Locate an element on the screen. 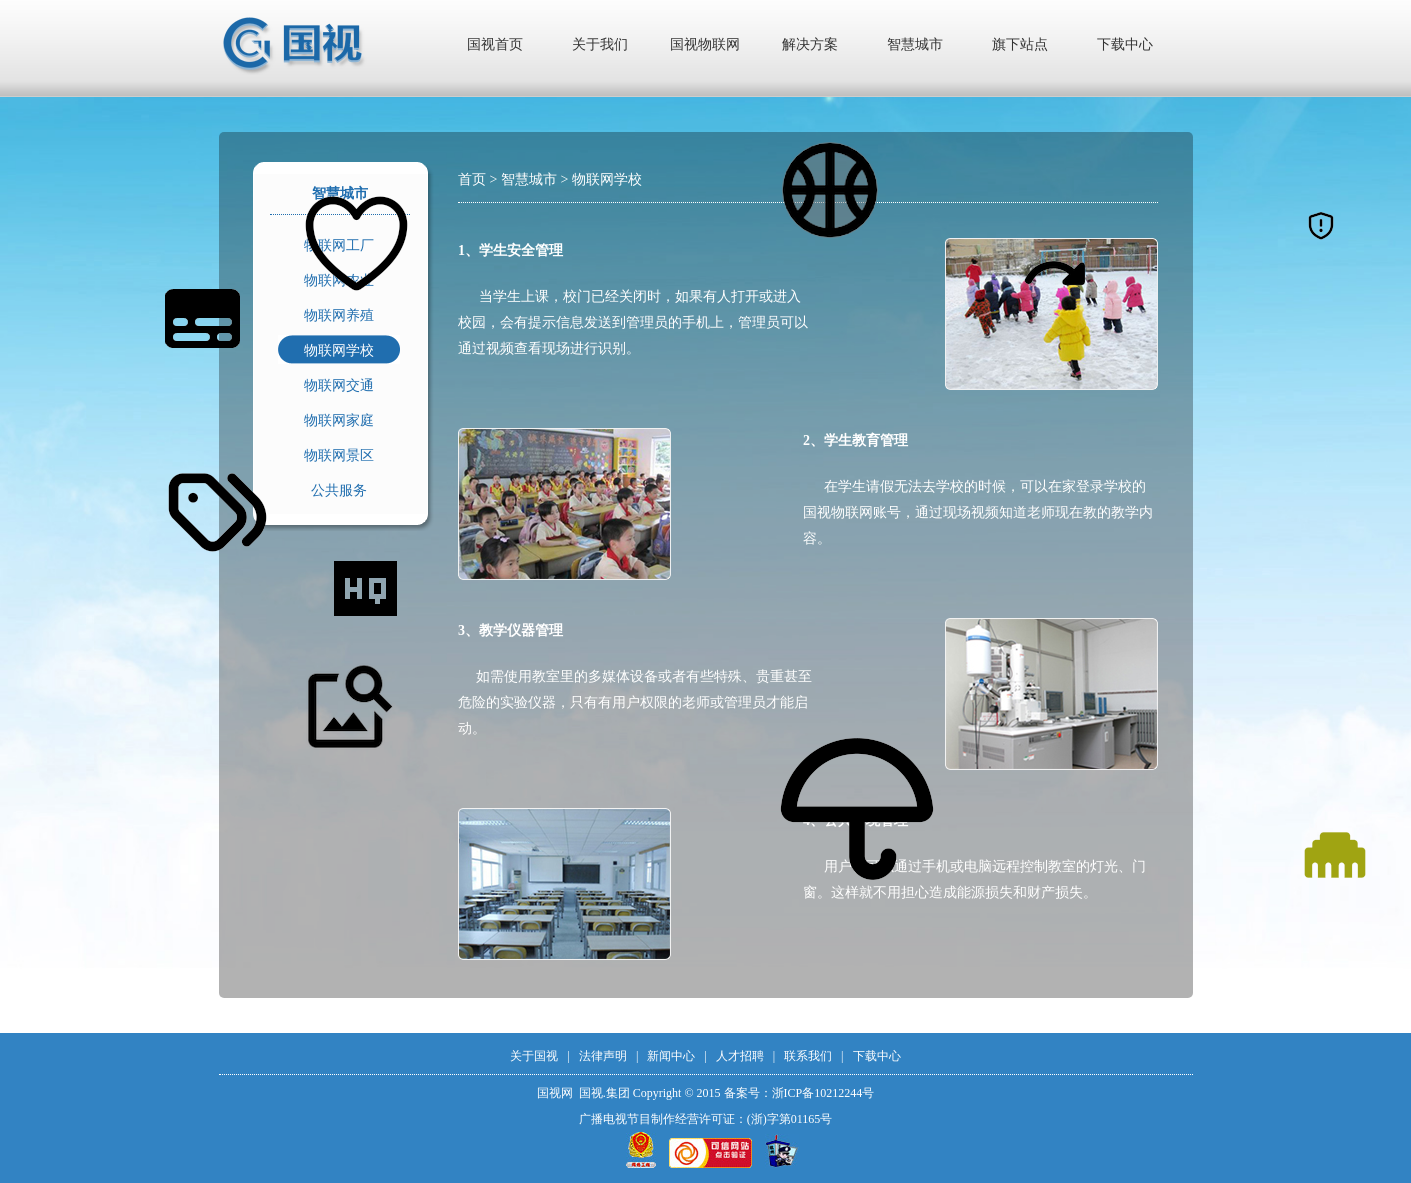 The width and height of the screenshot is (1411, 1183). view security or privacy settings is located at coordinates (1321, 226).